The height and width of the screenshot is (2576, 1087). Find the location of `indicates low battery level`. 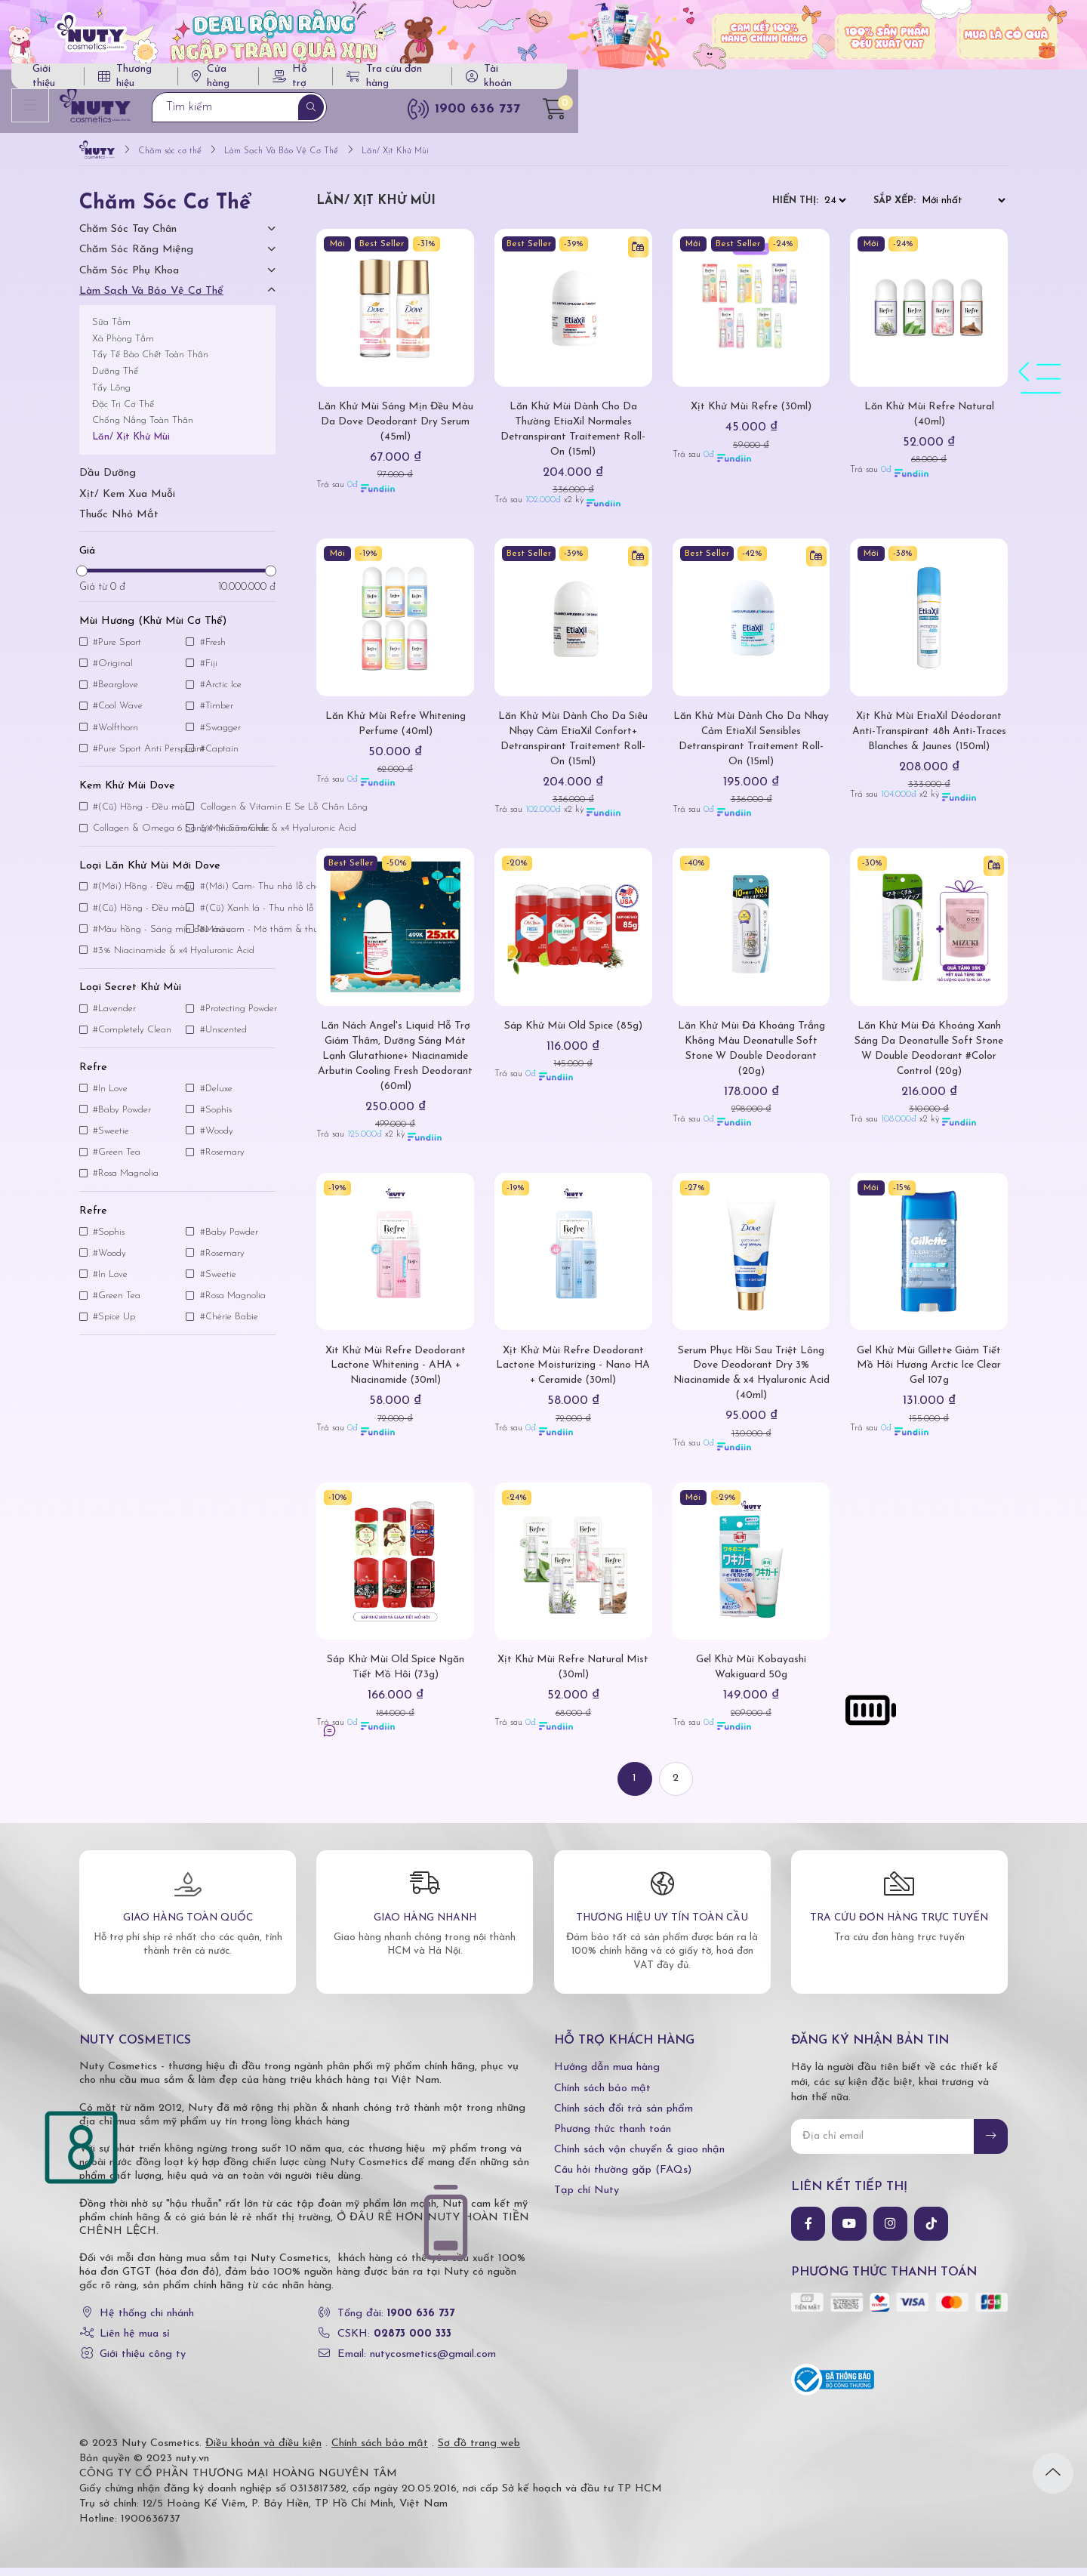

indicates low battery level is located at coordinates (445, 2223).